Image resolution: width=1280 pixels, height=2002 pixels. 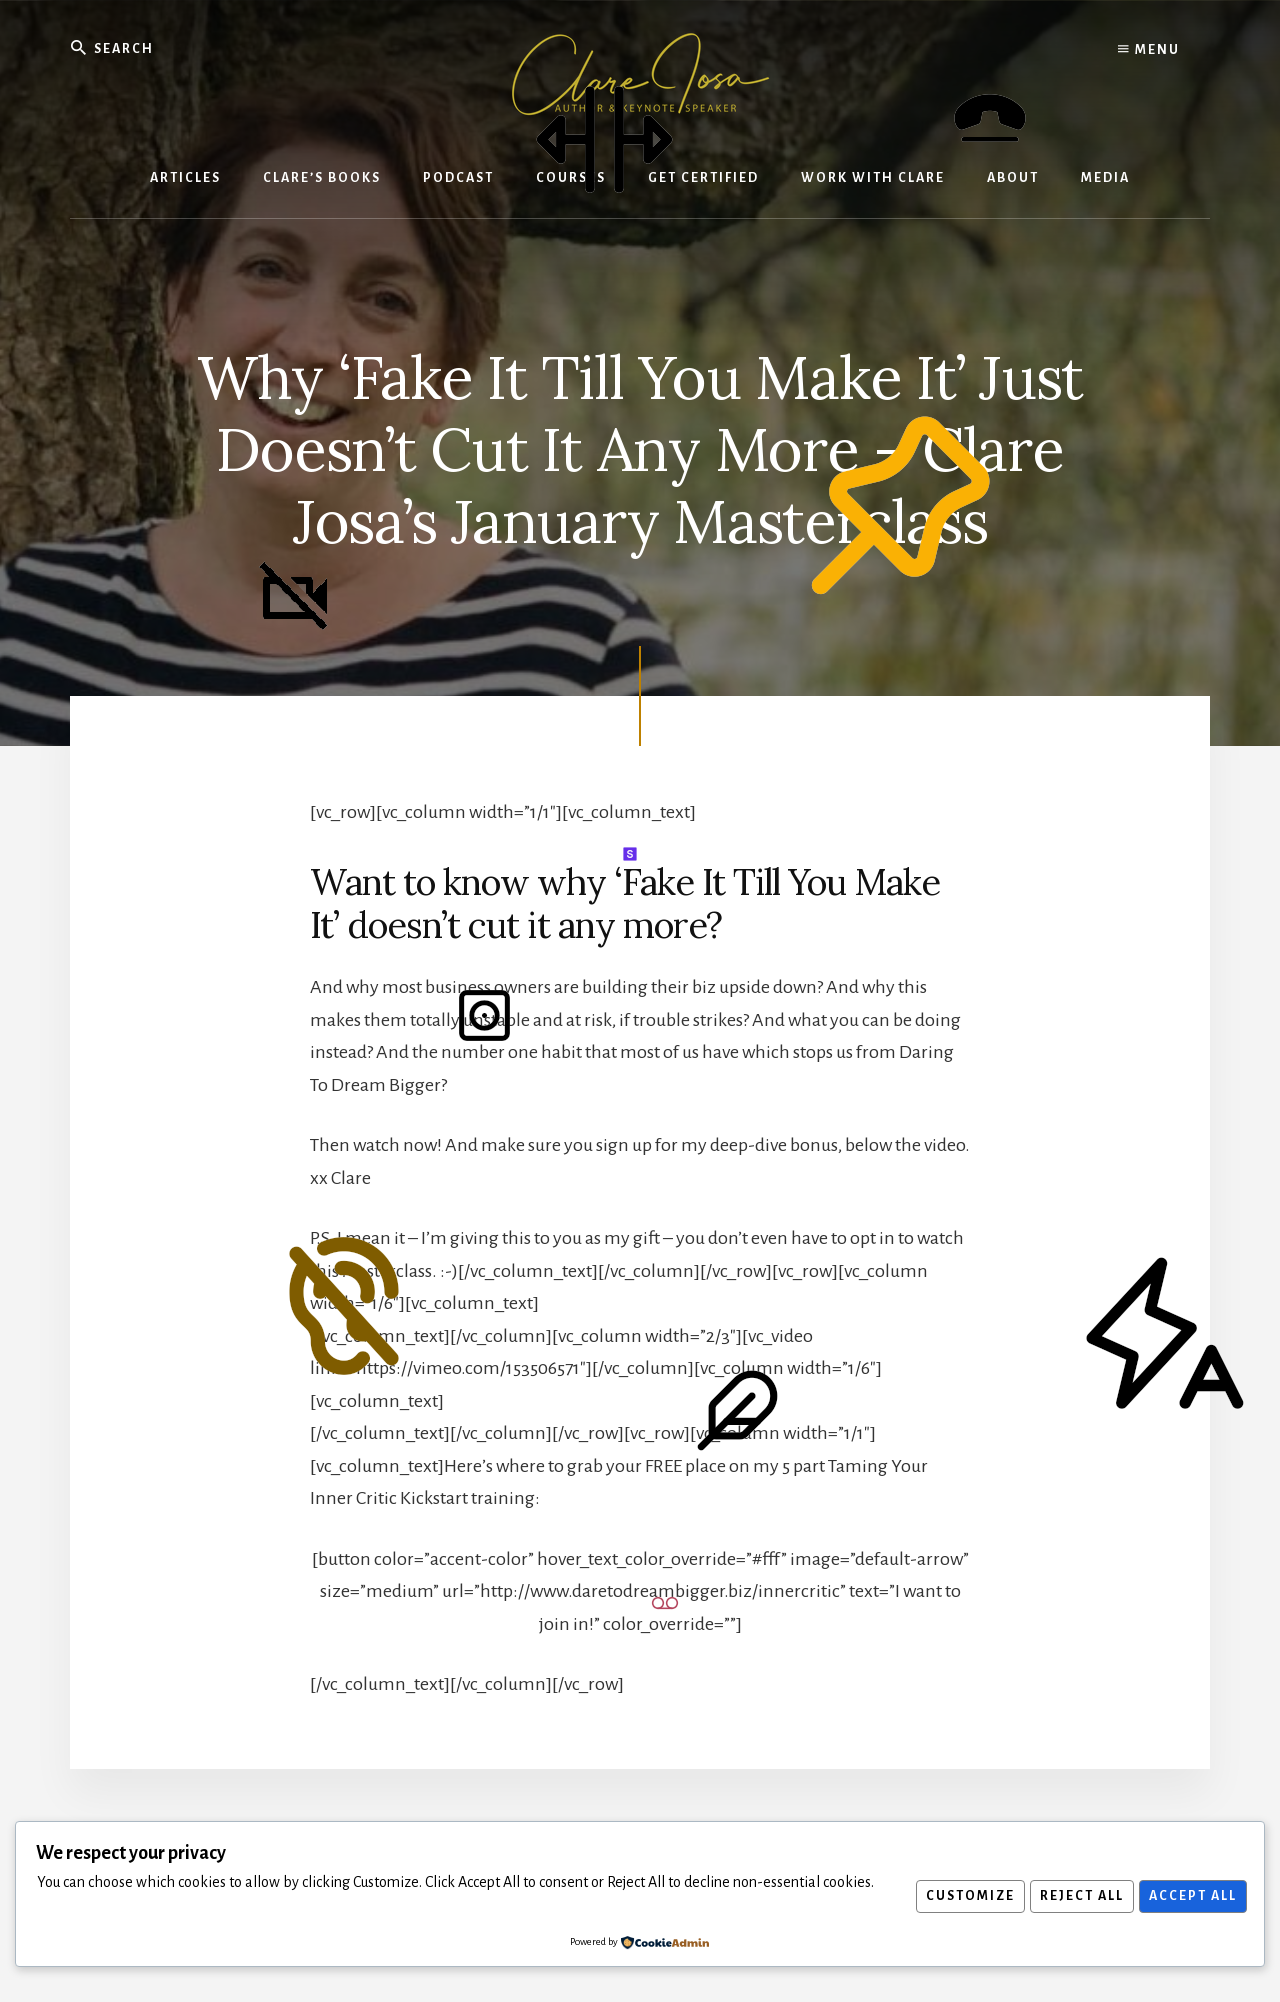 I want to click on end the current phone call, so click(x=990, y=118).